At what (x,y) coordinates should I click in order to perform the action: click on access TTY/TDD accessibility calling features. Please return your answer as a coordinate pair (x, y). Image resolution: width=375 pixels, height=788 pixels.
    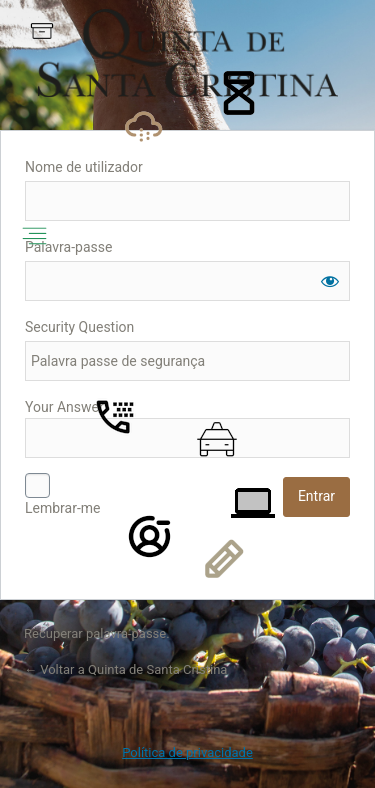
    Looking at the image, I should click on (115, 417).